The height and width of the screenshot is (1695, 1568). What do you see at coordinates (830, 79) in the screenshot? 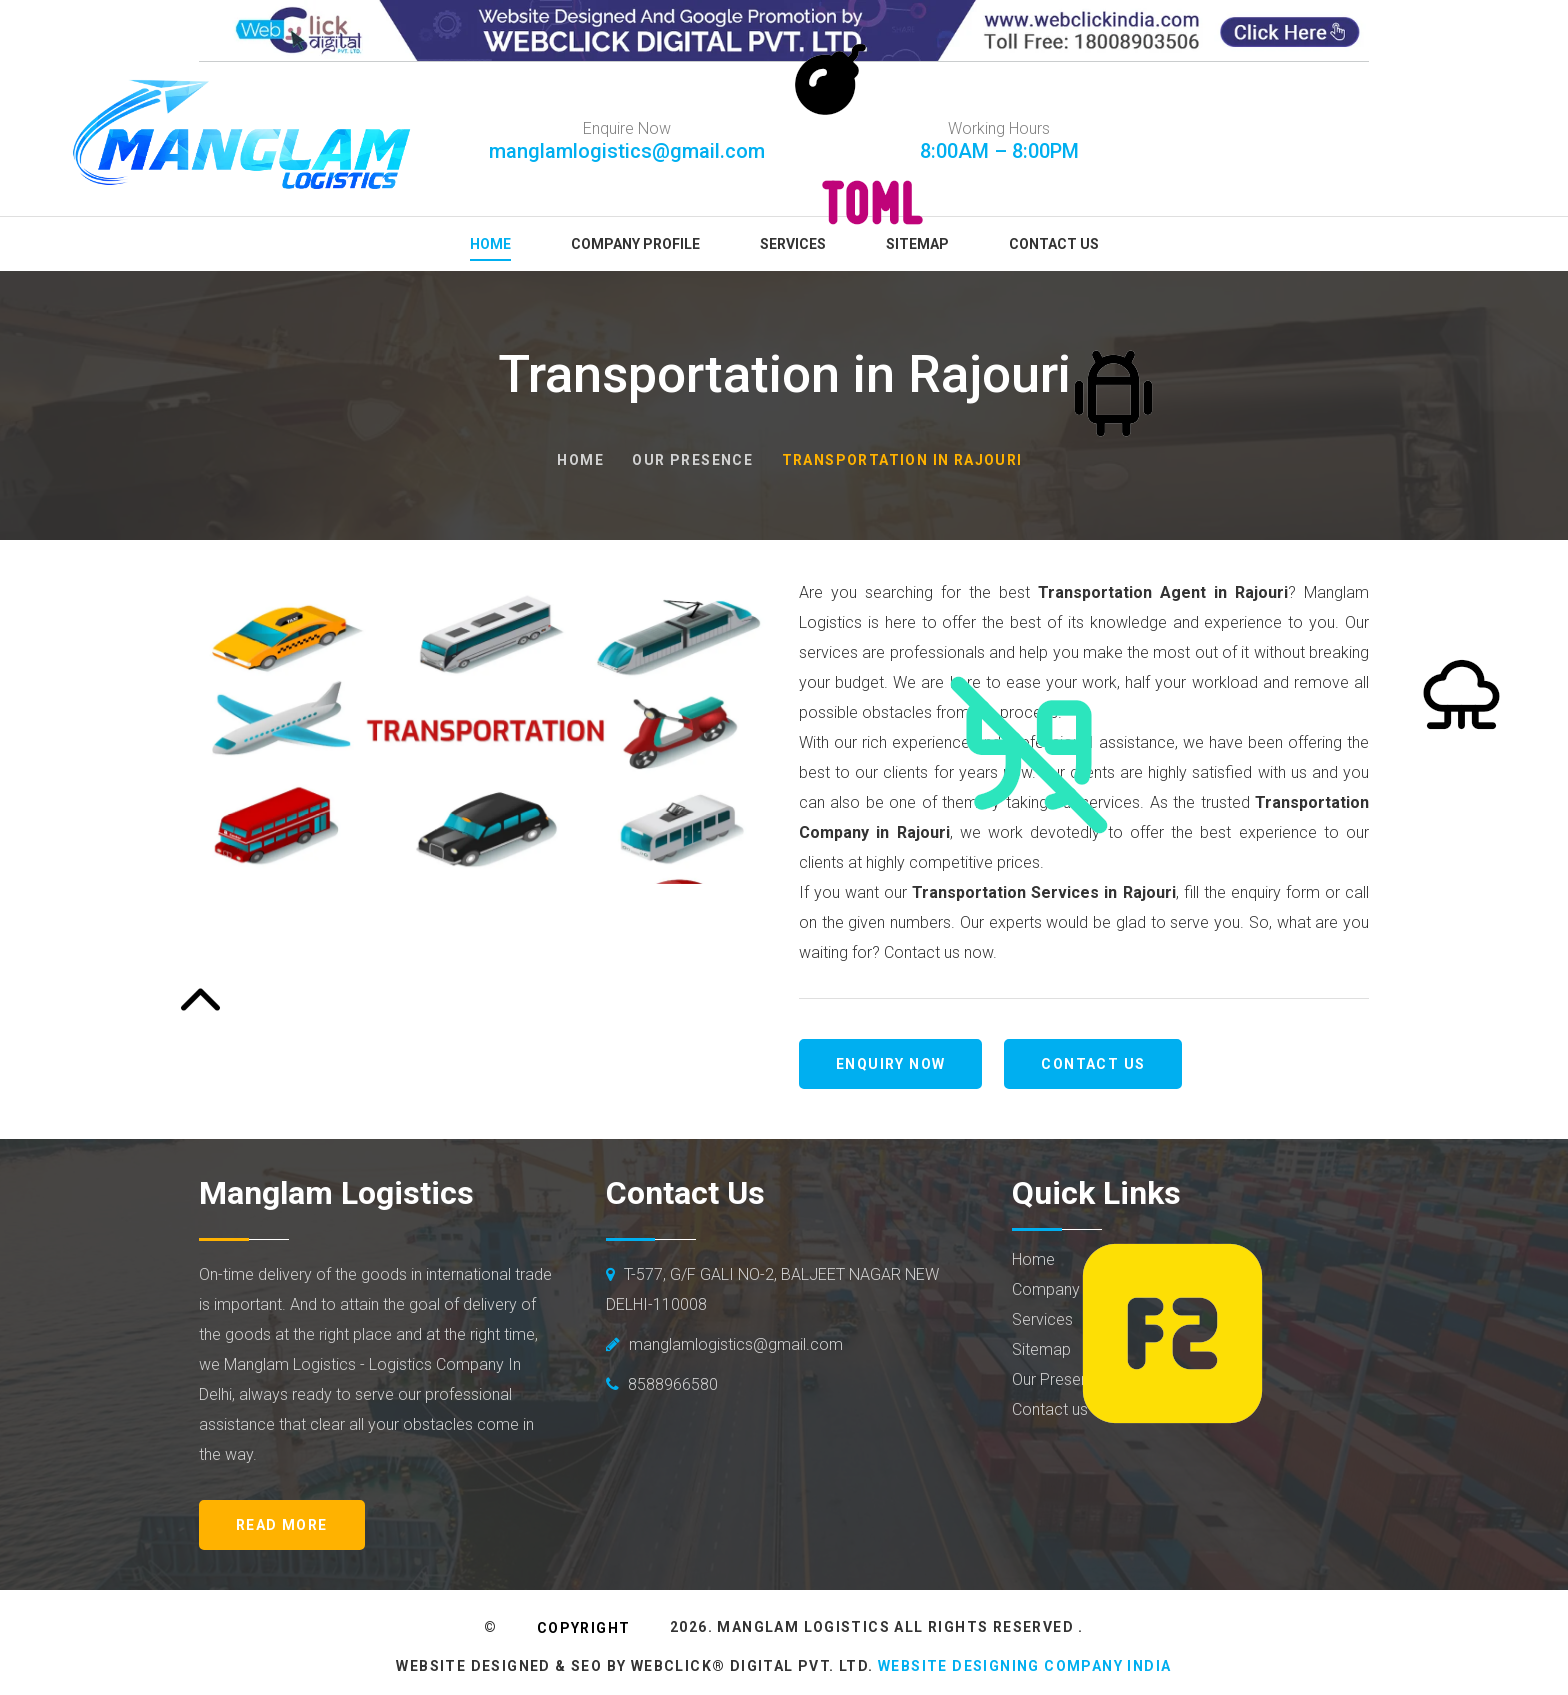
I see `delete all data or perform destructive action` at bounding box center [830, 79].